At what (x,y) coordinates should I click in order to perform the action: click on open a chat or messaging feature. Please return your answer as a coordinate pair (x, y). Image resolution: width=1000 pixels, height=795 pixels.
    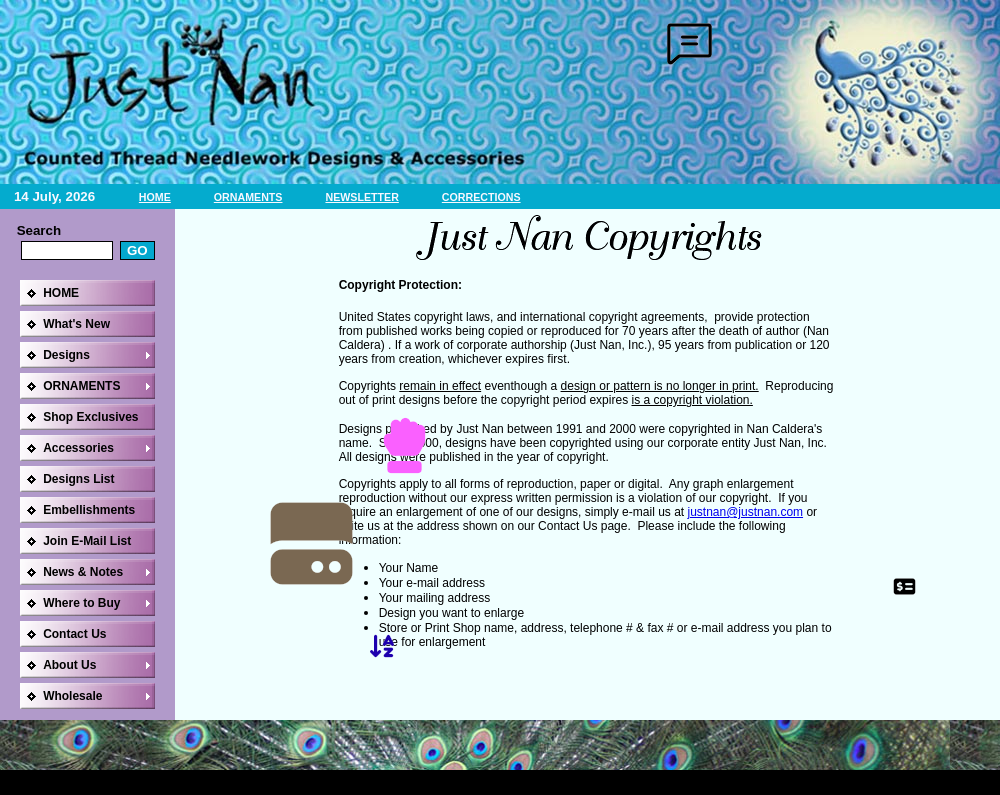
    Looking at the image, I should click on (689, 40).